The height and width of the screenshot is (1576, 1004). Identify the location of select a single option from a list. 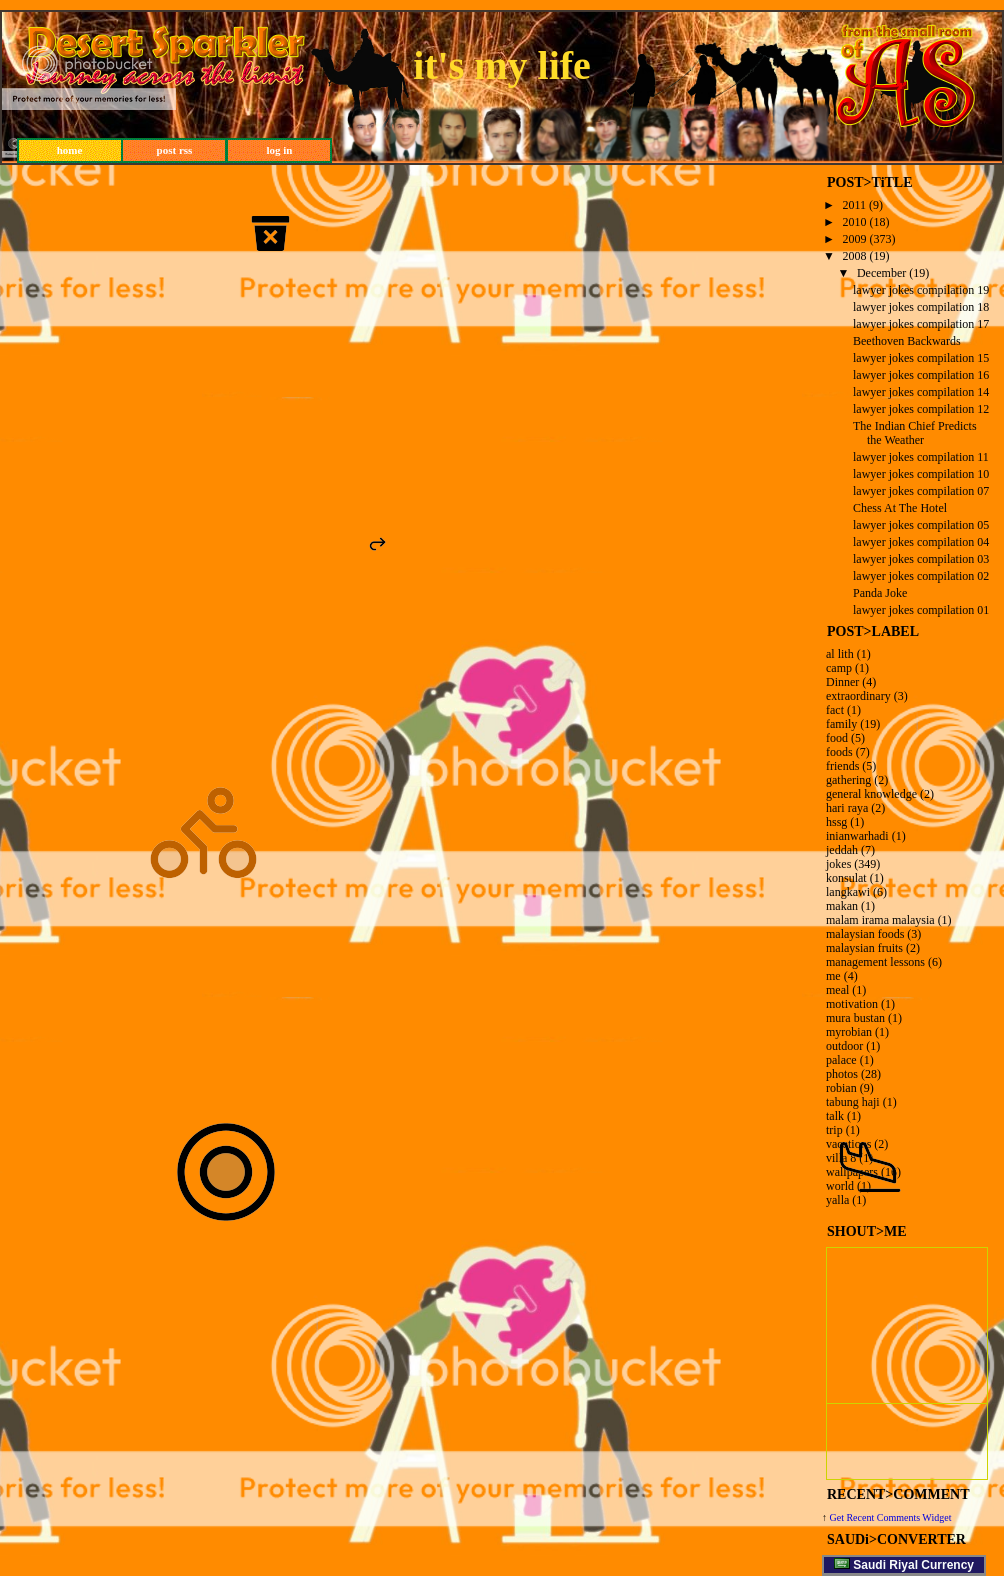
(226, 1172).